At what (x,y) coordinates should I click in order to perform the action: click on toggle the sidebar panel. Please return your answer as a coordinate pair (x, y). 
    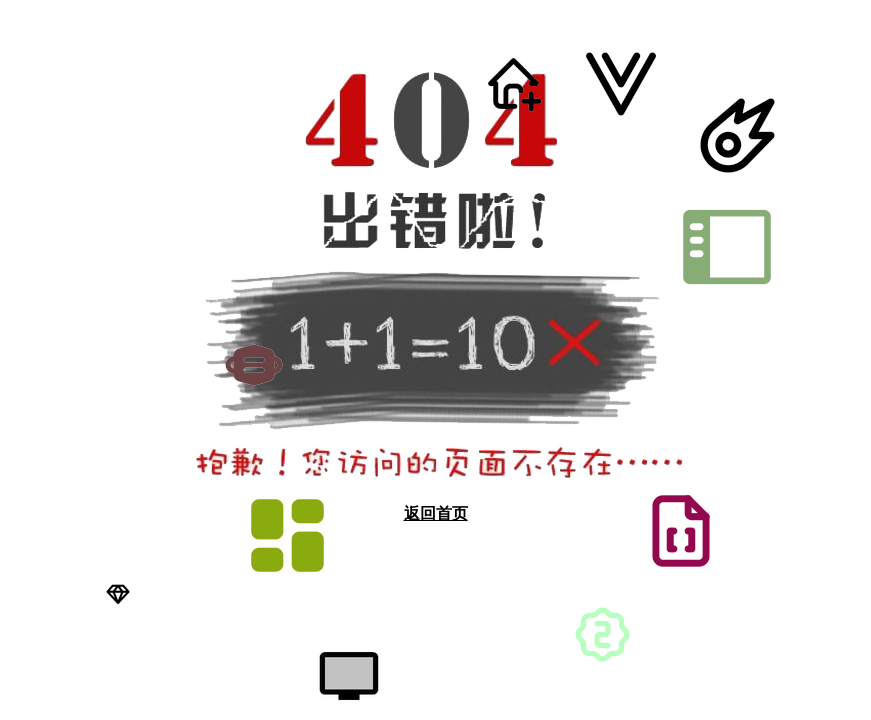
    Looking at the image, I should click on (727, 247).